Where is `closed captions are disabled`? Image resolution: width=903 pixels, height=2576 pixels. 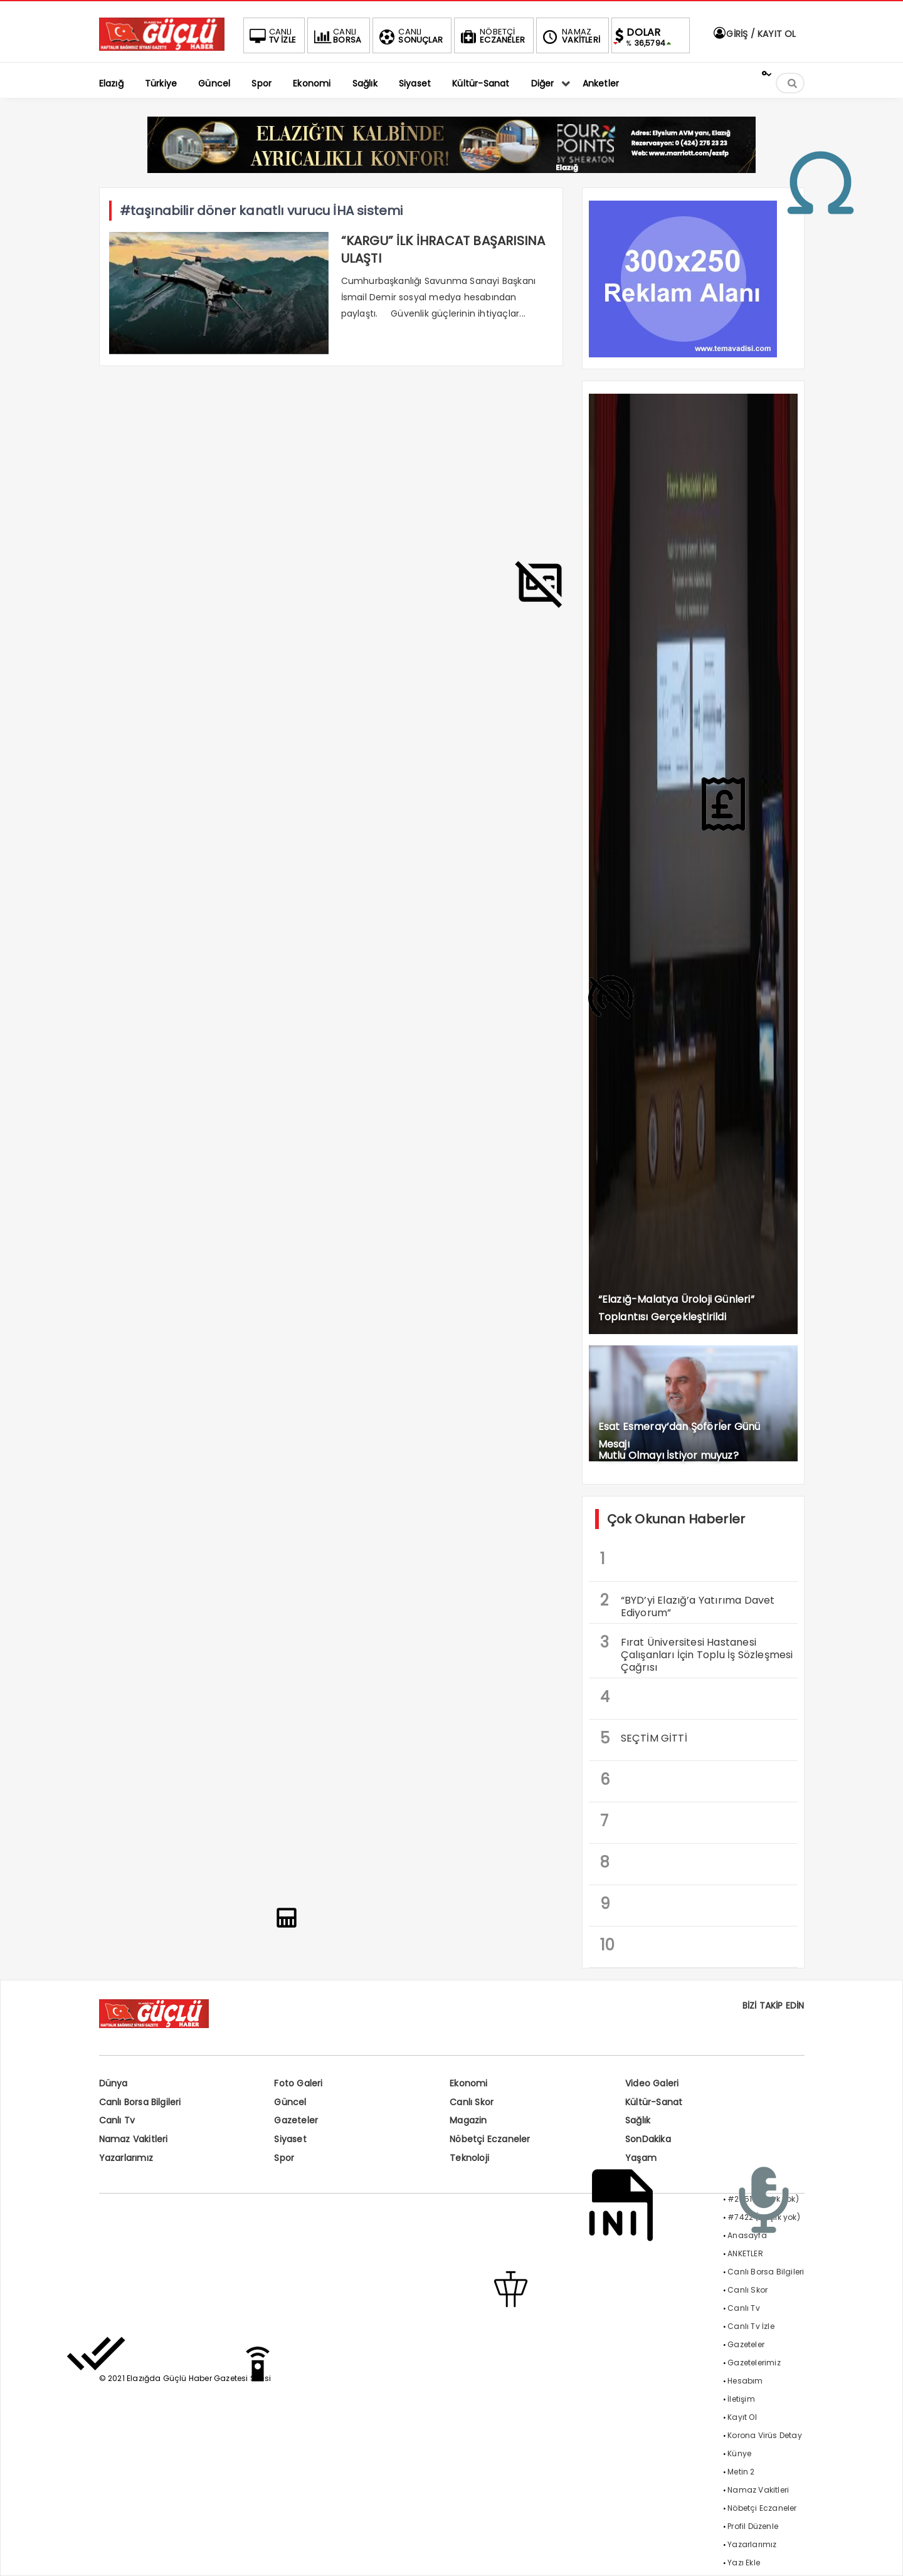 closed captions are disabled is located at coordinates (540, 582).